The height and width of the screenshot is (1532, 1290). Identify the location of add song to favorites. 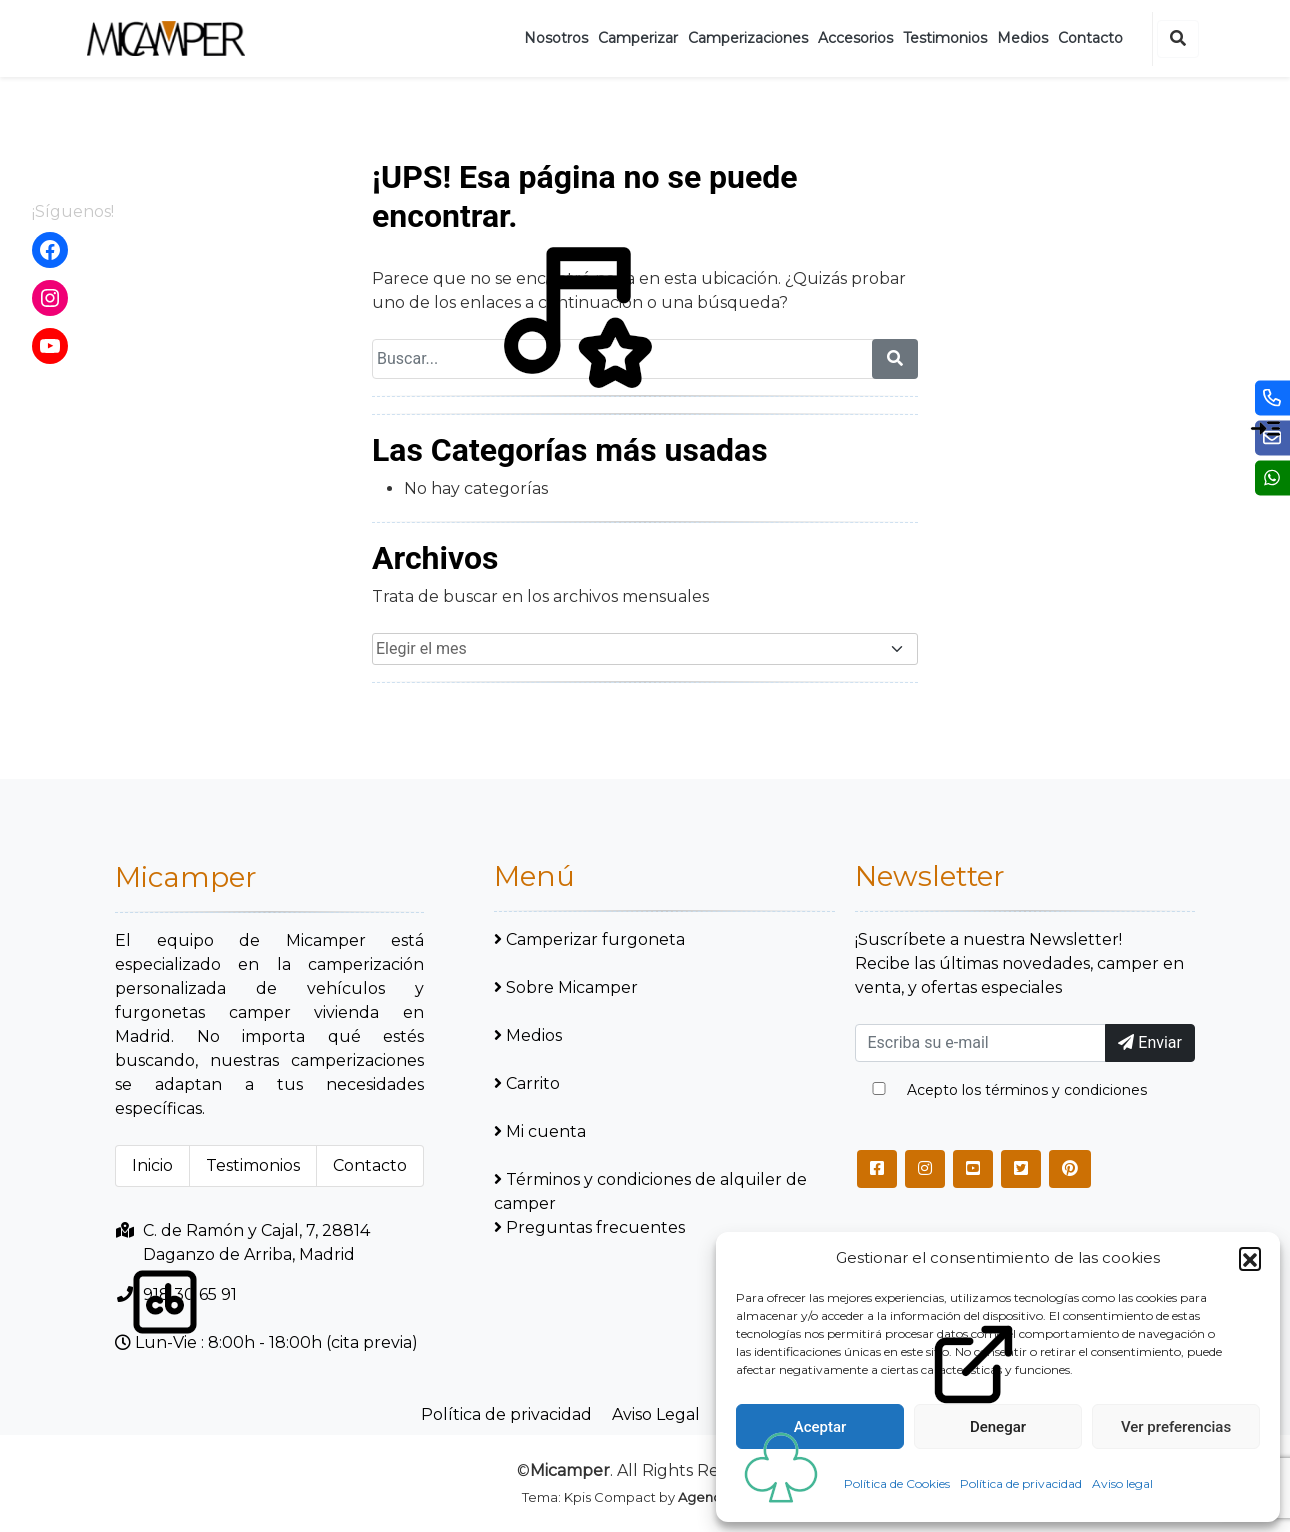
(574, 310).